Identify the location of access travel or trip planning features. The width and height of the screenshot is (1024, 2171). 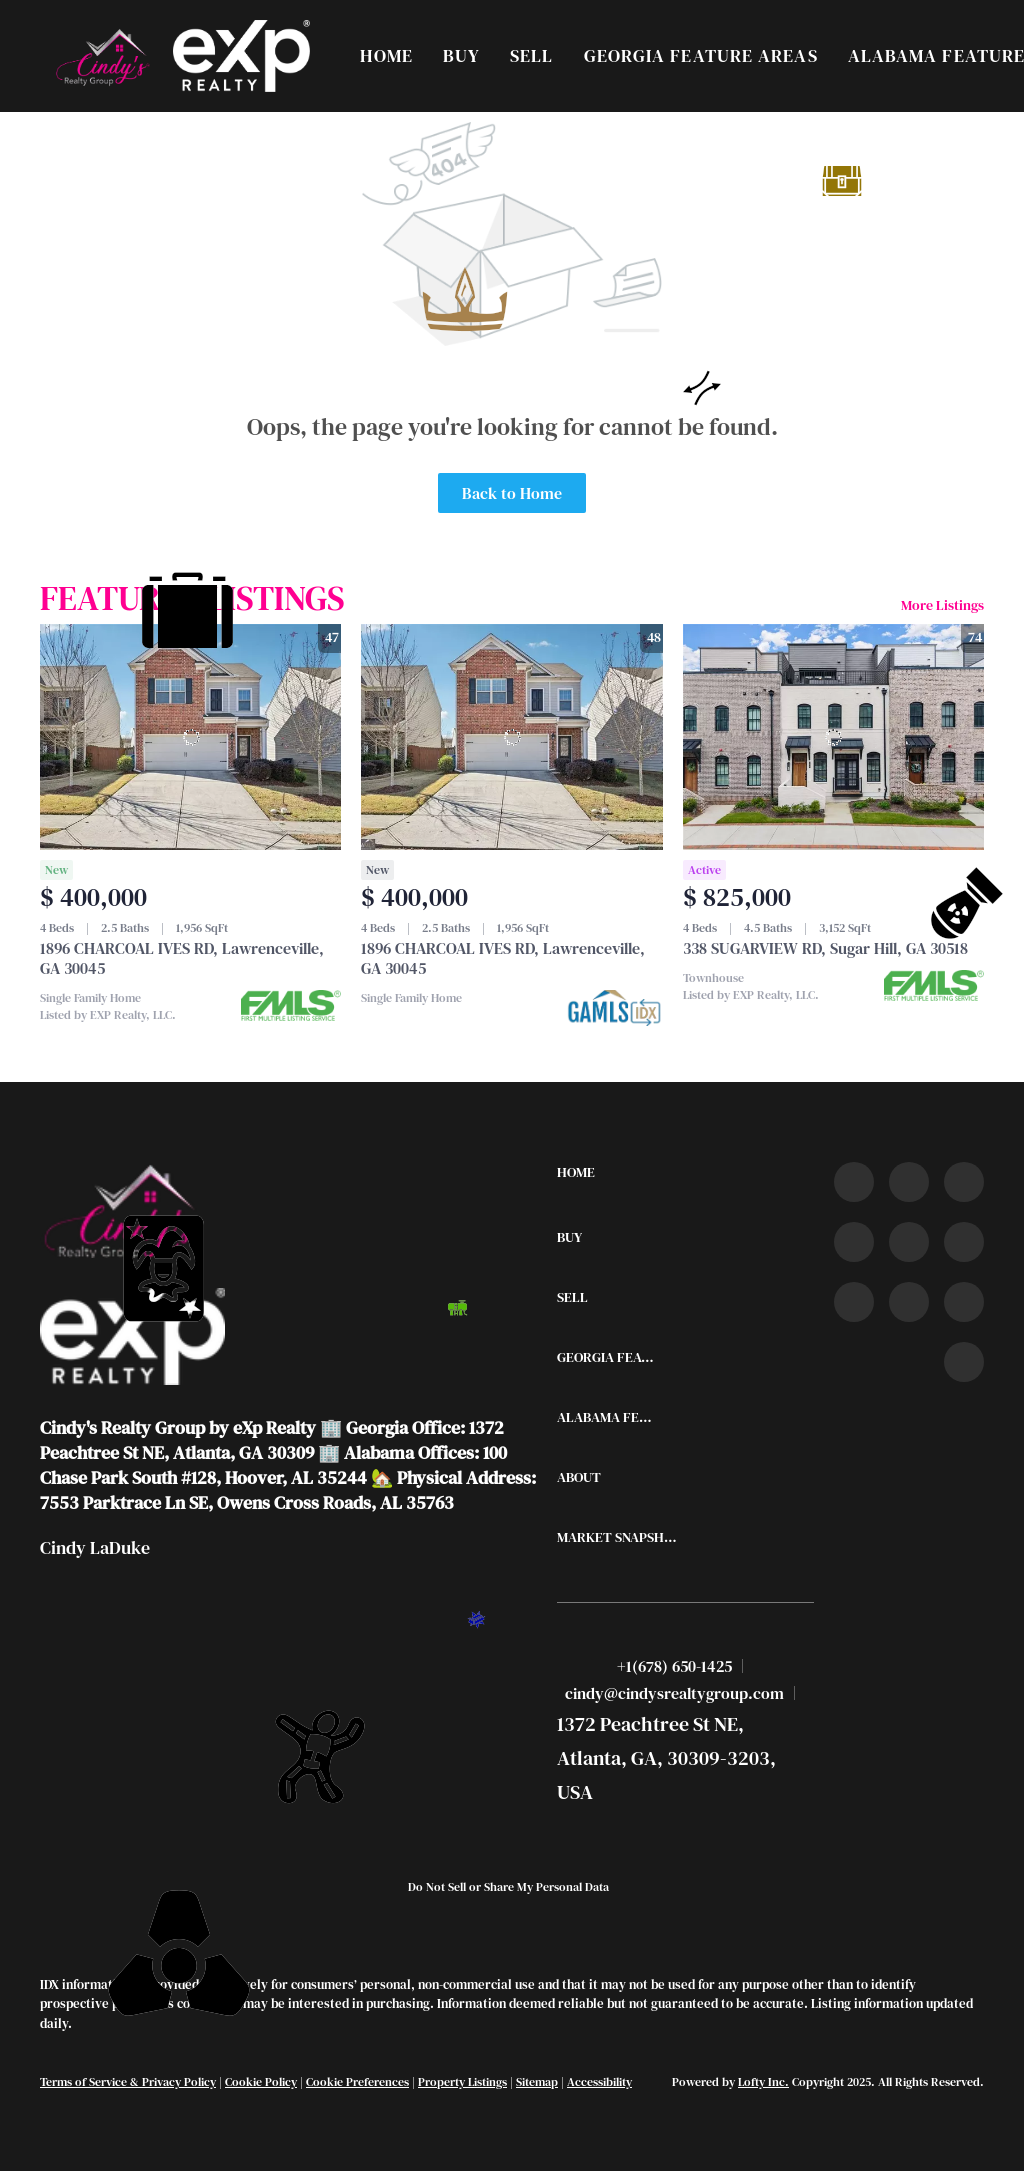
(187, 612).